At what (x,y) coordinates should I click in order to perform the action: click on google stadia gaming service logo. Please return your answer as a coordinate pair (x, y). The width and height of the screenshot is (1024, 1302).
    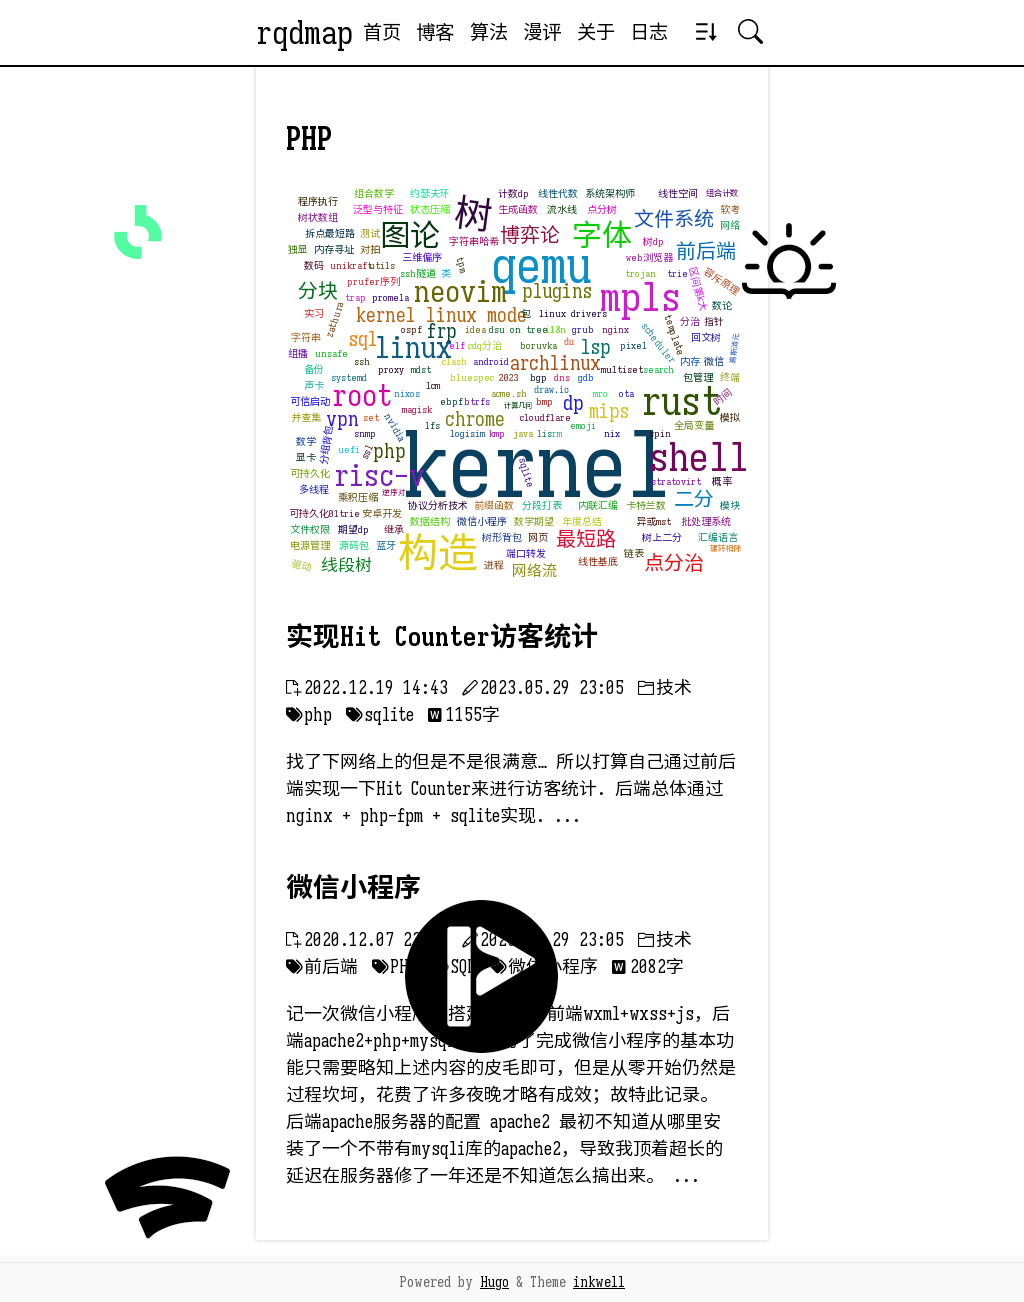
    Looking at the image, I should click on (167, 1197).